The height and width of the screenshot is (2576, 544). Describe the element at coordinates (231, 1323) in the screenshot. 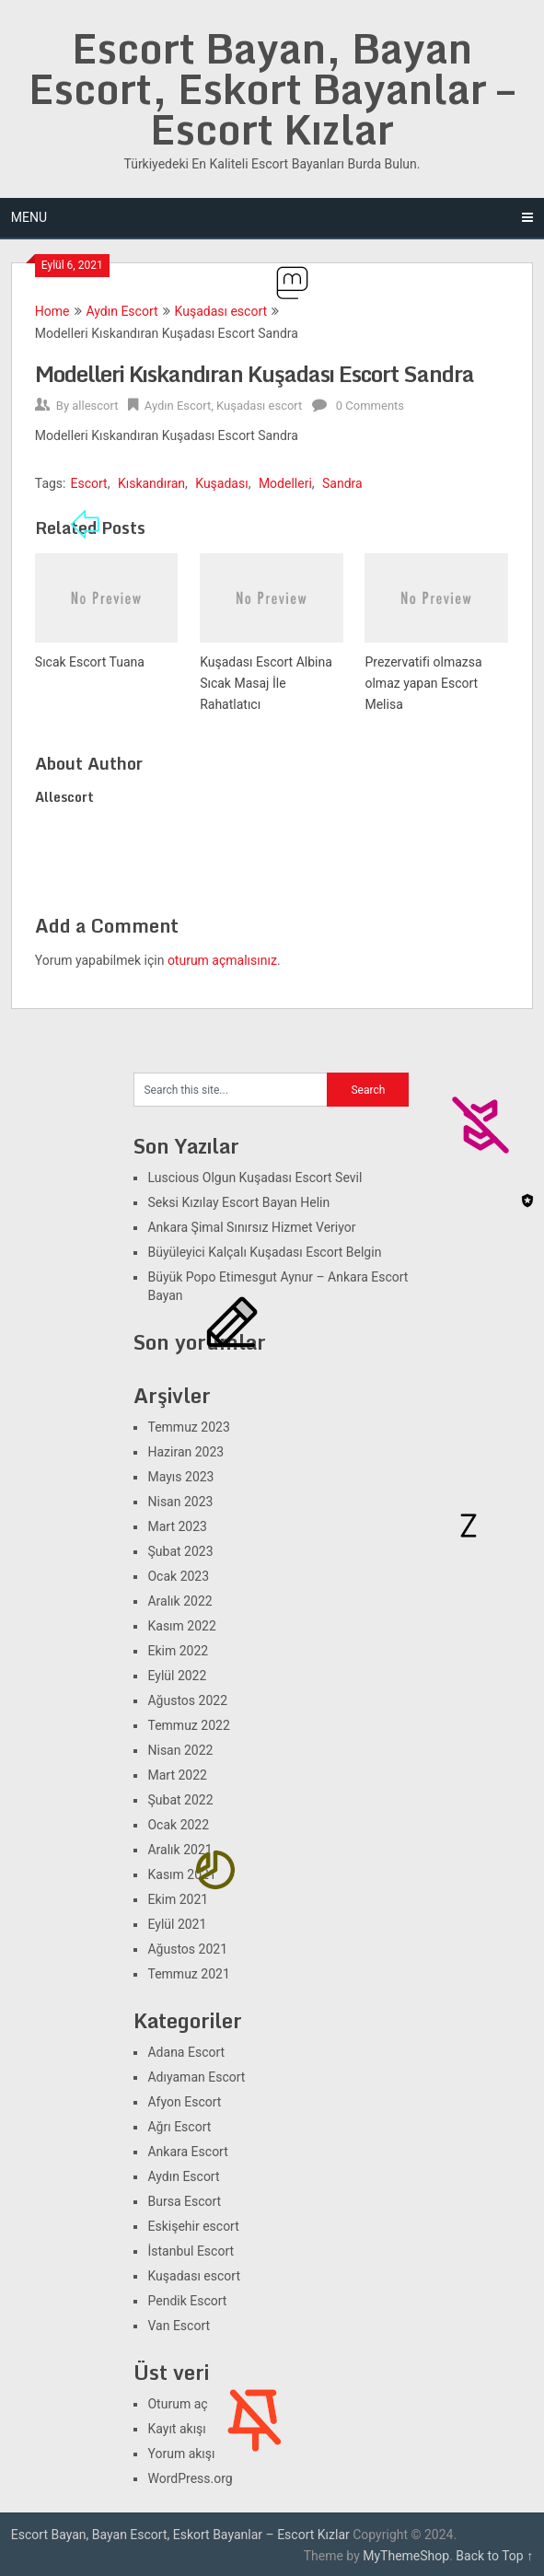

I see `edit text or content` at that location.